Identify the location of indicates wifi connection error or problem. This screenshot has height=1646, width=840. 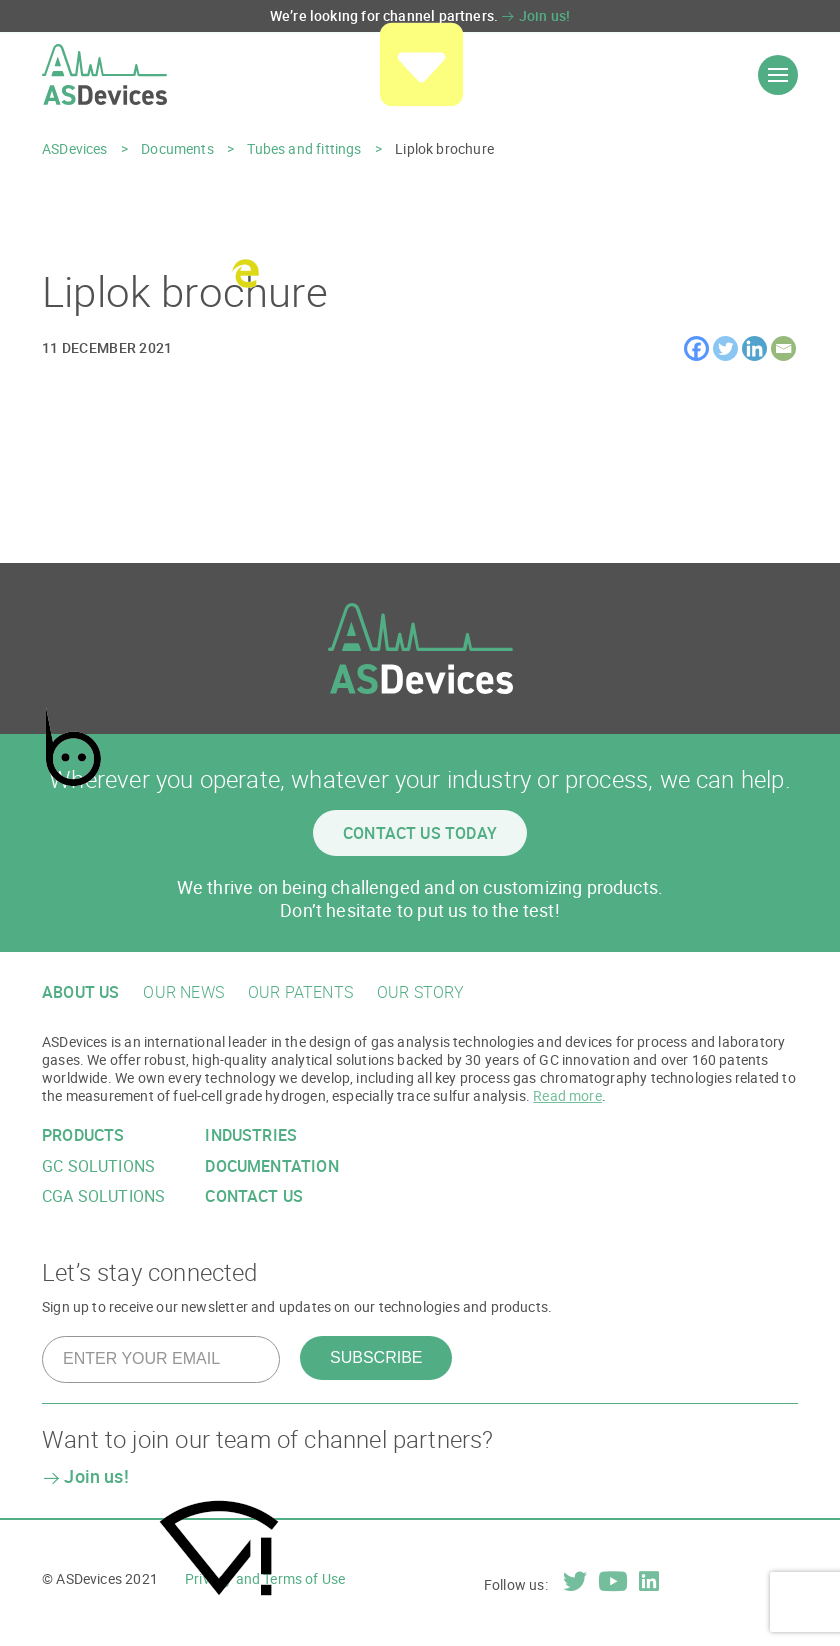
(219, 1548).